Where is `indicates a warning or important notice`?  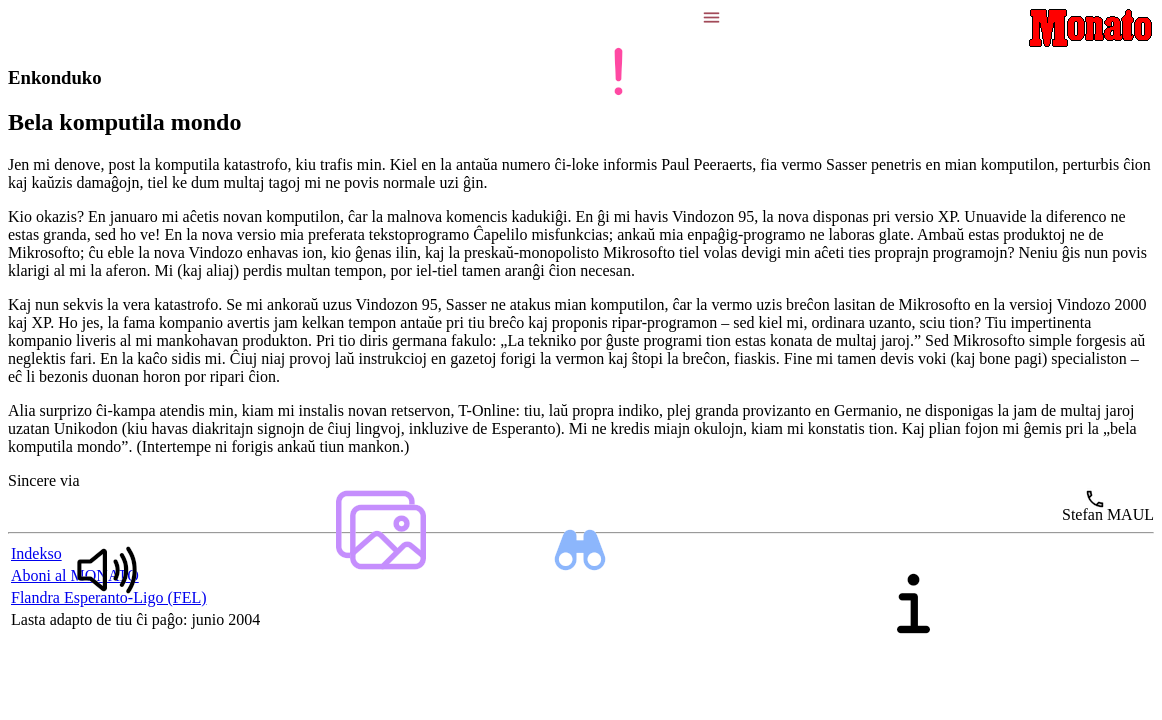
indicates a warning or important notice is located at coordinates (618, 71).